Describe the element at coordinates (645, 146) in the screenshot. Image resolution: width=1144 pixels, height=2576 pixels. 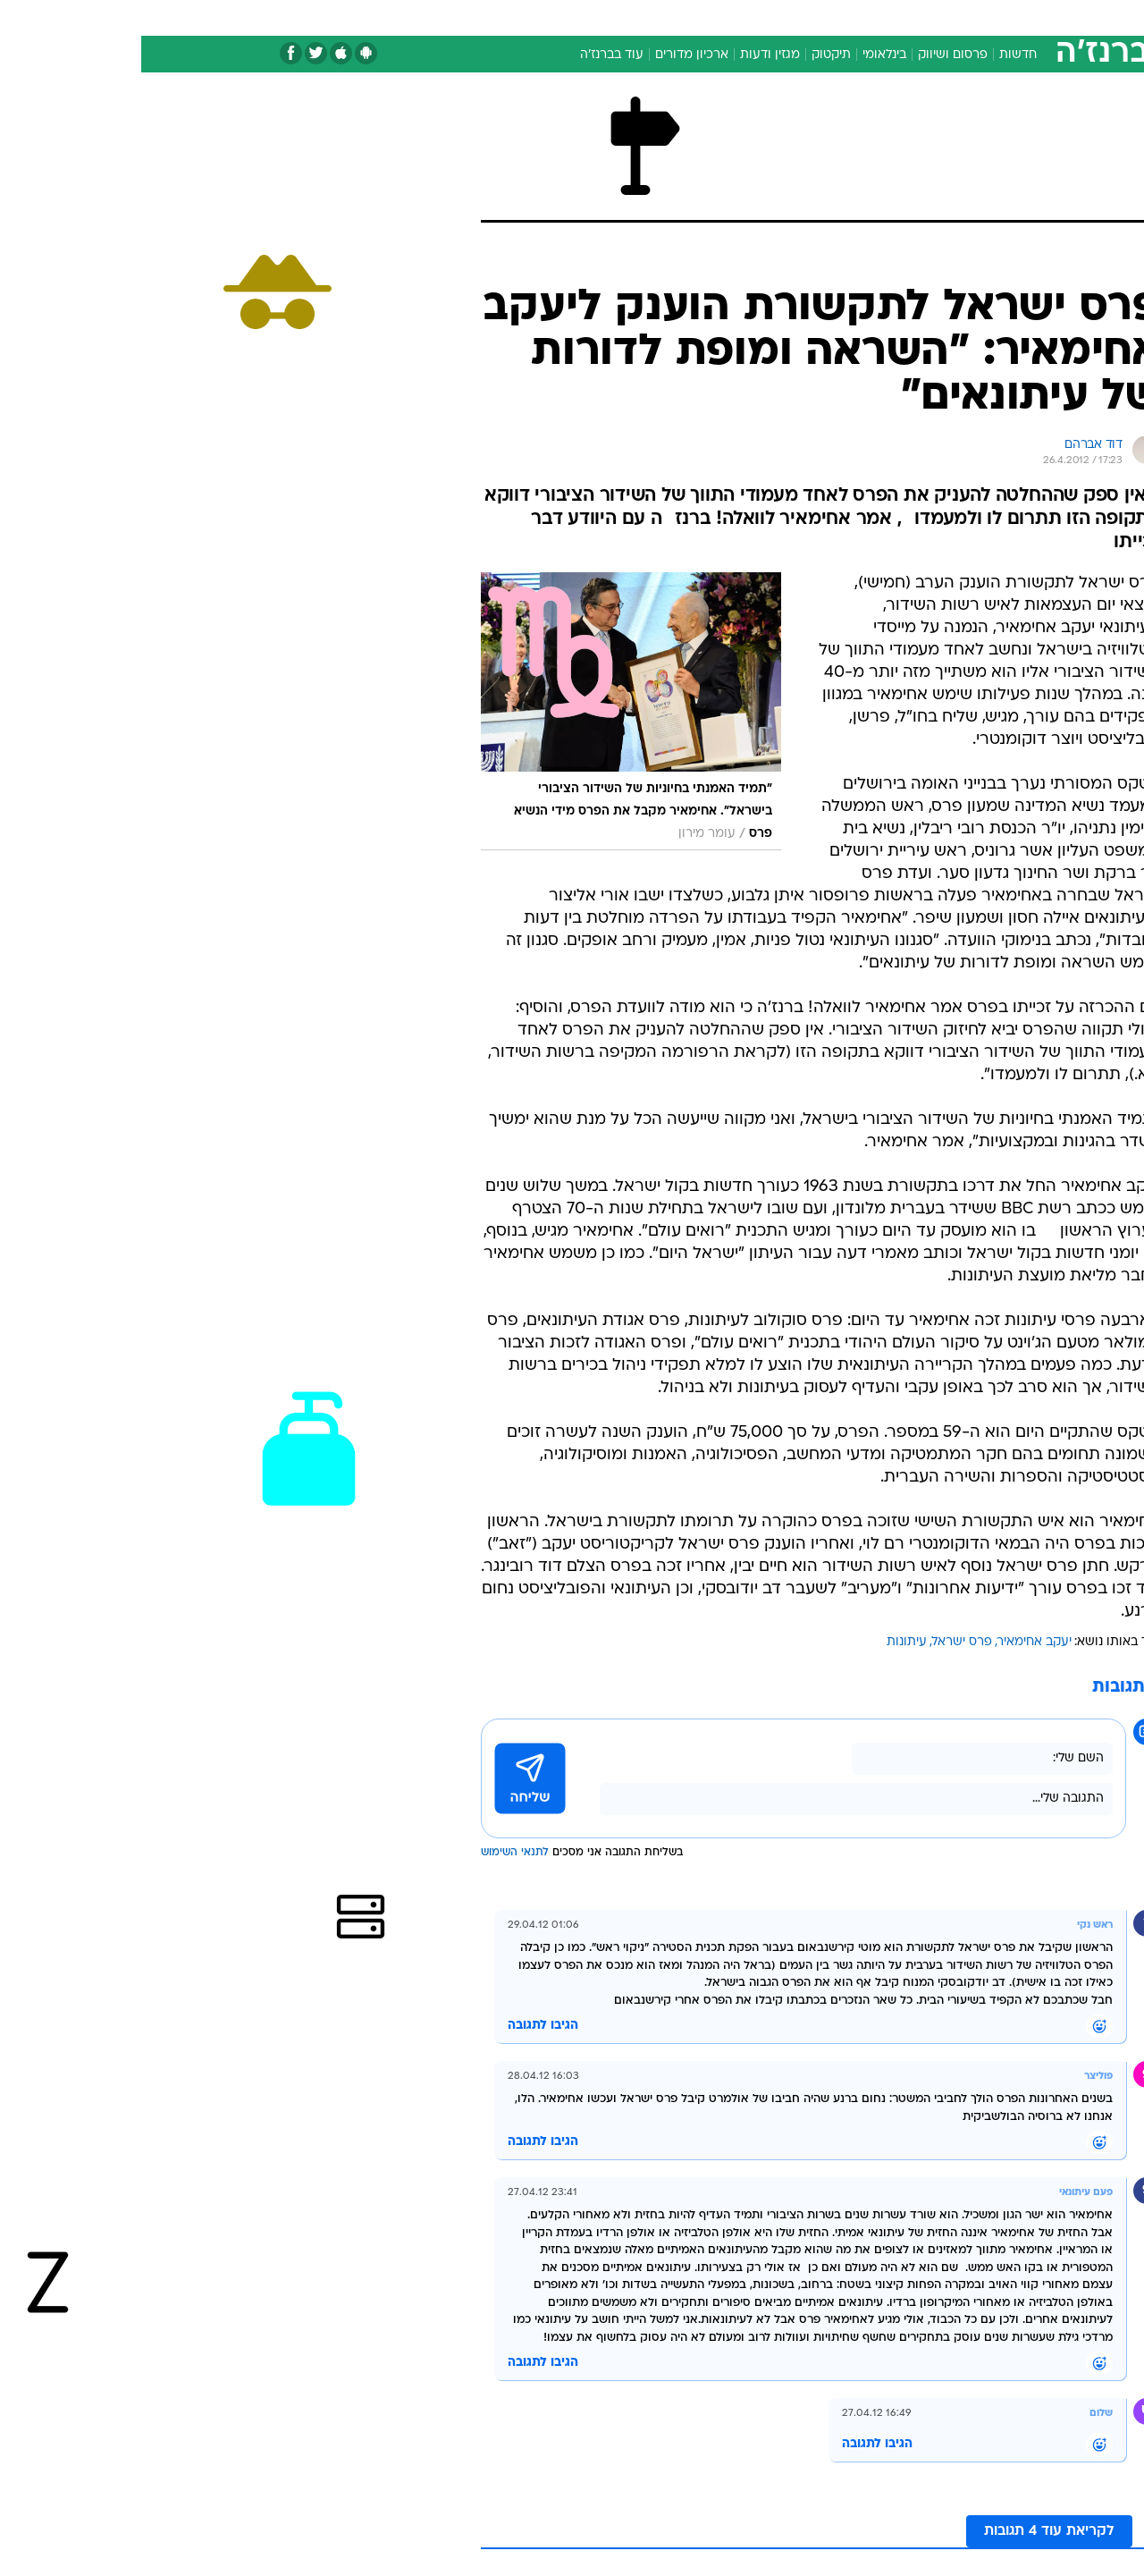
I see `navigate to the next step or section` at that location.